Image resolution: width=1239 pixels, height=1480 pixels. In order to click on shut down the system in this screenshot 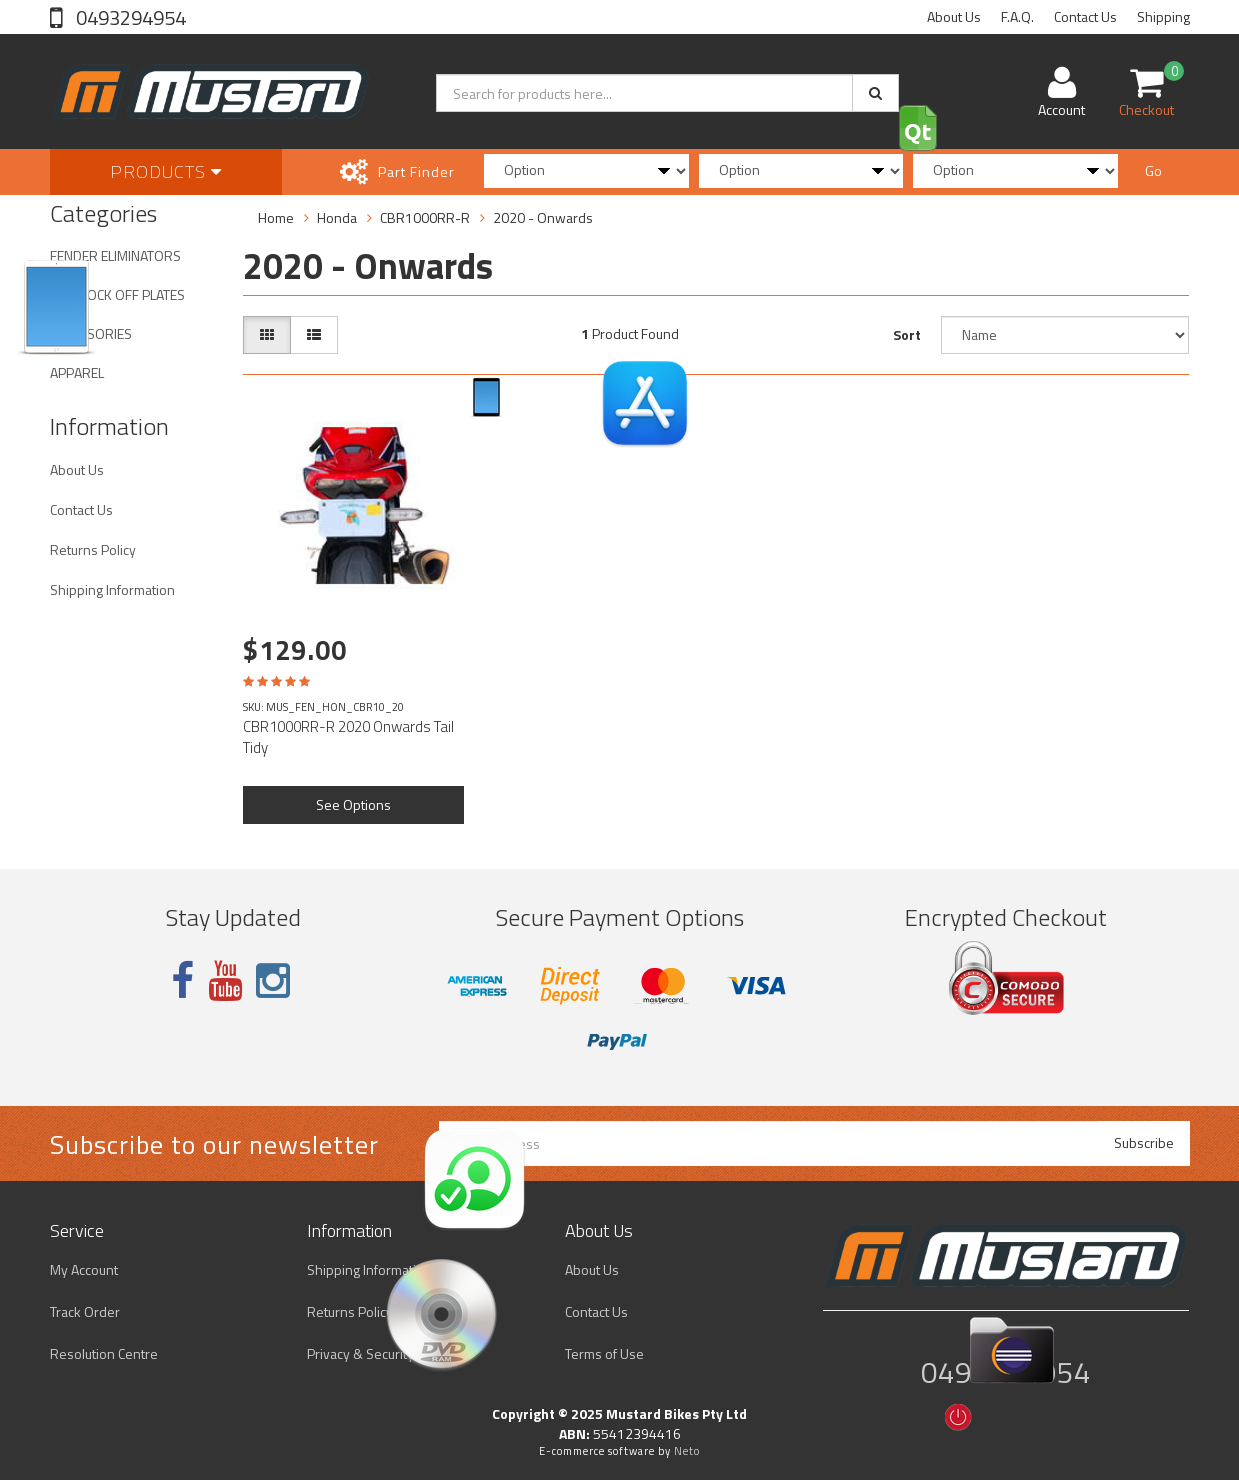, I will do `click(958, 1417)`.